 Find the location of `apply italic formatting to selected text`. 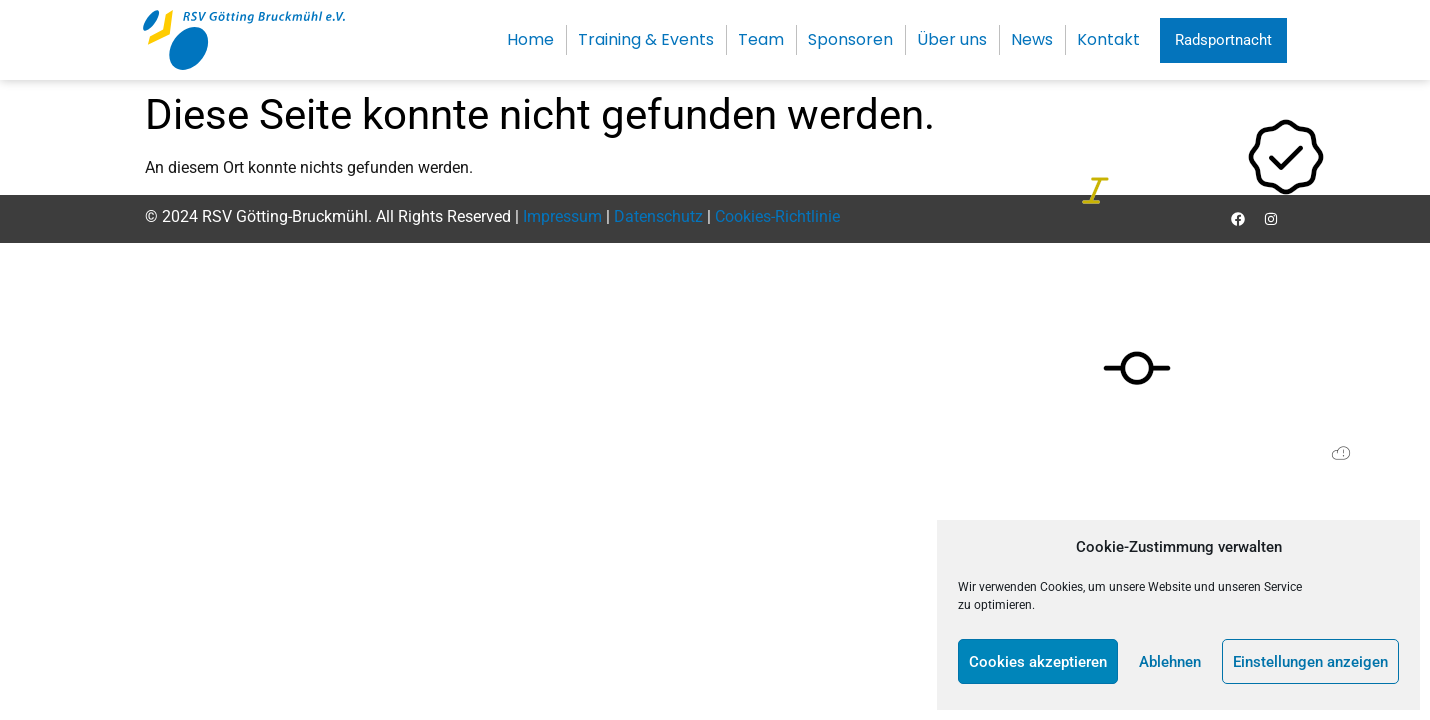

apply italic formatting to selected text is located at coordinates (1095, 190).